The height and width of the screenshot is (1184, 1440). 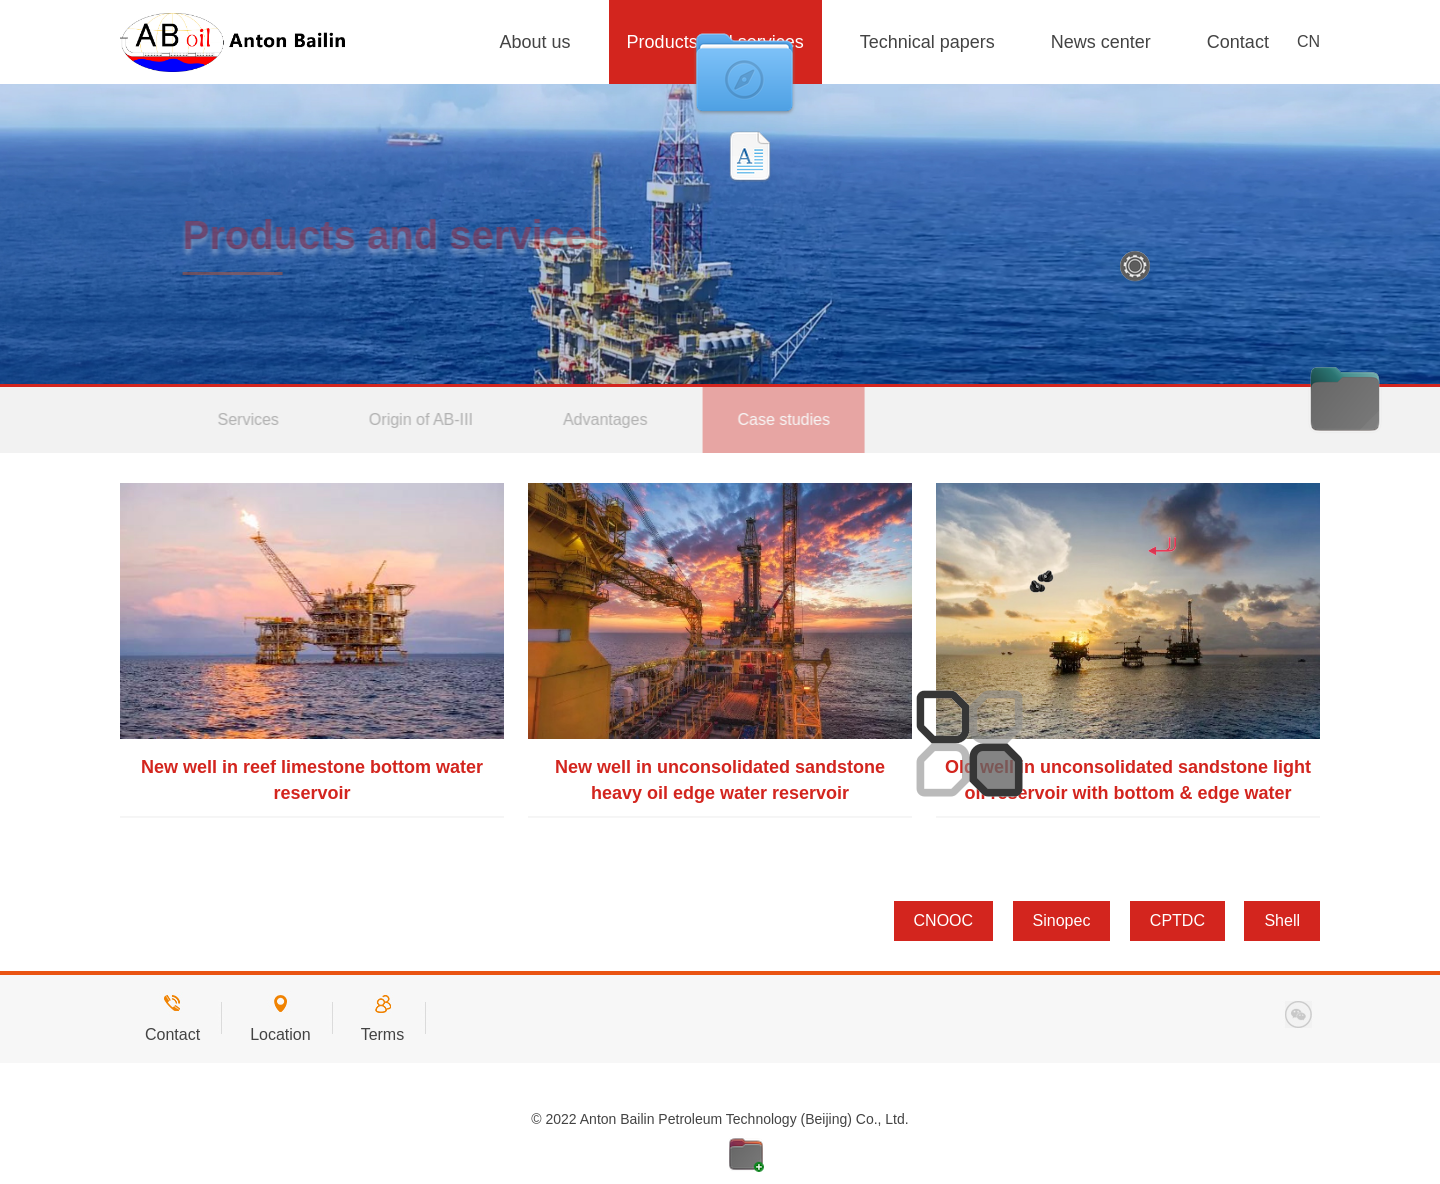 What do you see at coordinates (1161, 544) in the screenshot?
I see `reply to all recipients of an email` at bounding box center [1161, 544].